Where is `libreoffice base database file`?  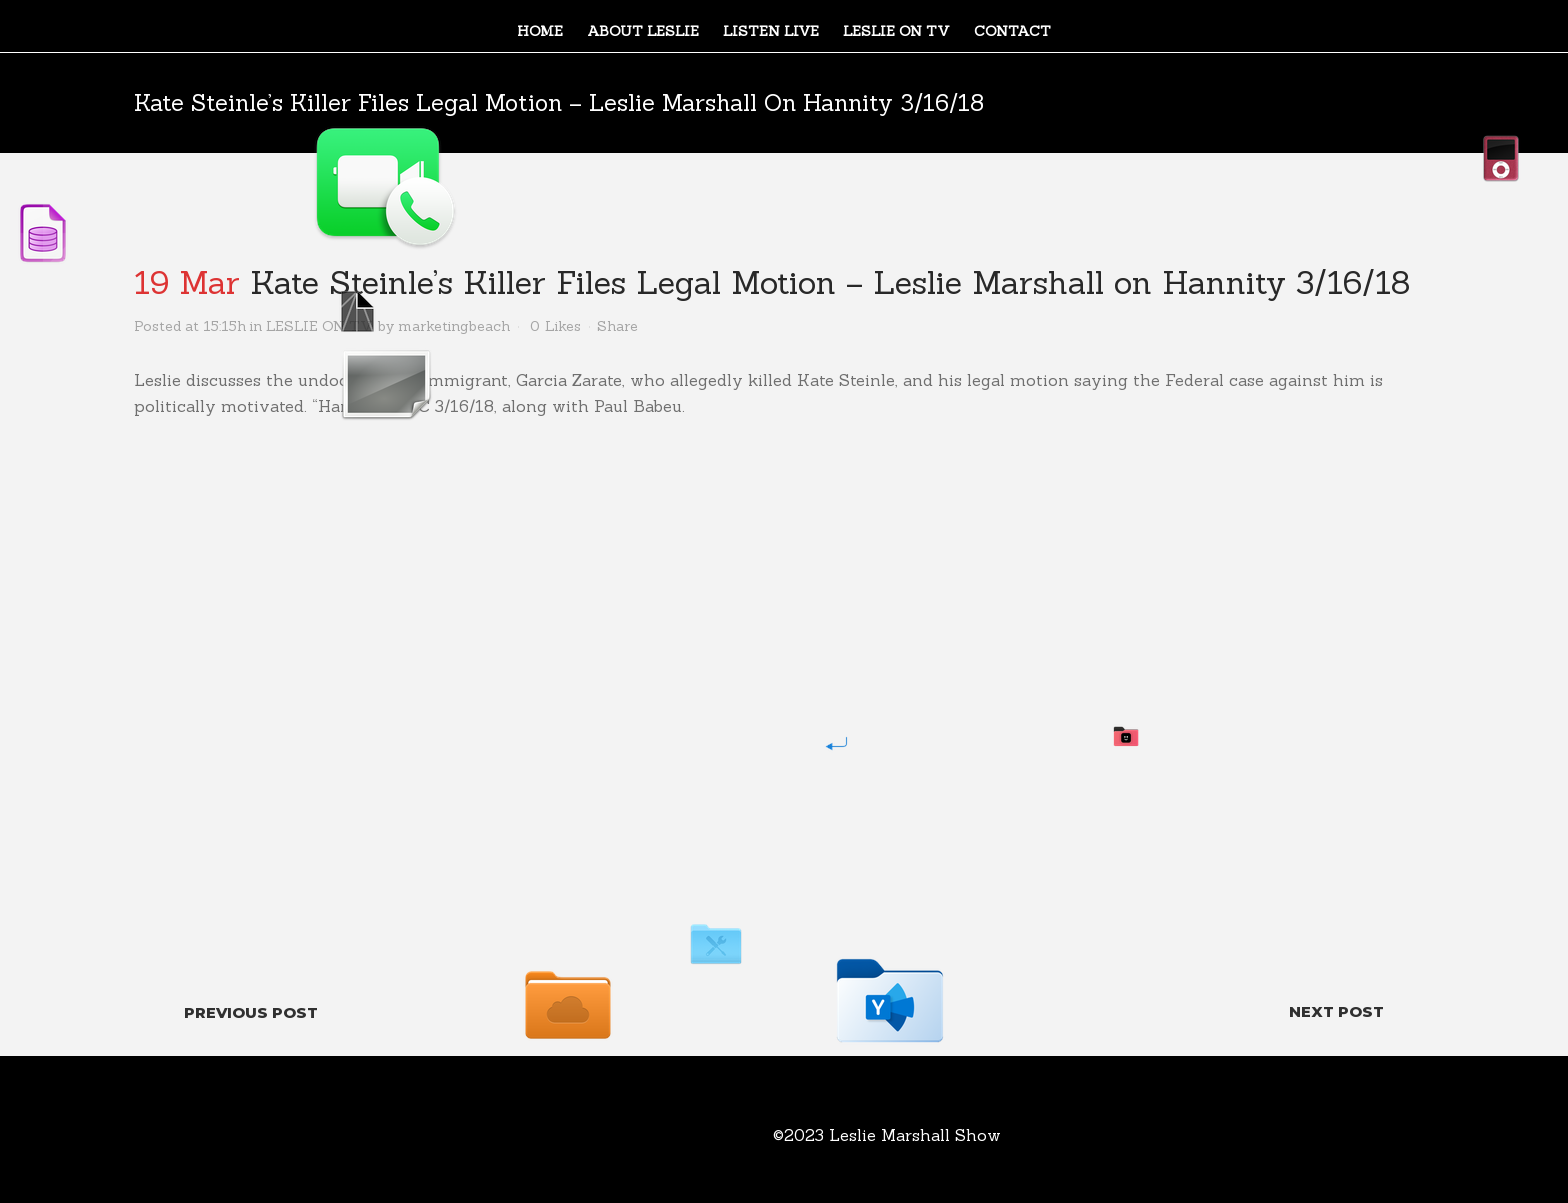
libreoffice base database file is located at coordinates (43, 233).